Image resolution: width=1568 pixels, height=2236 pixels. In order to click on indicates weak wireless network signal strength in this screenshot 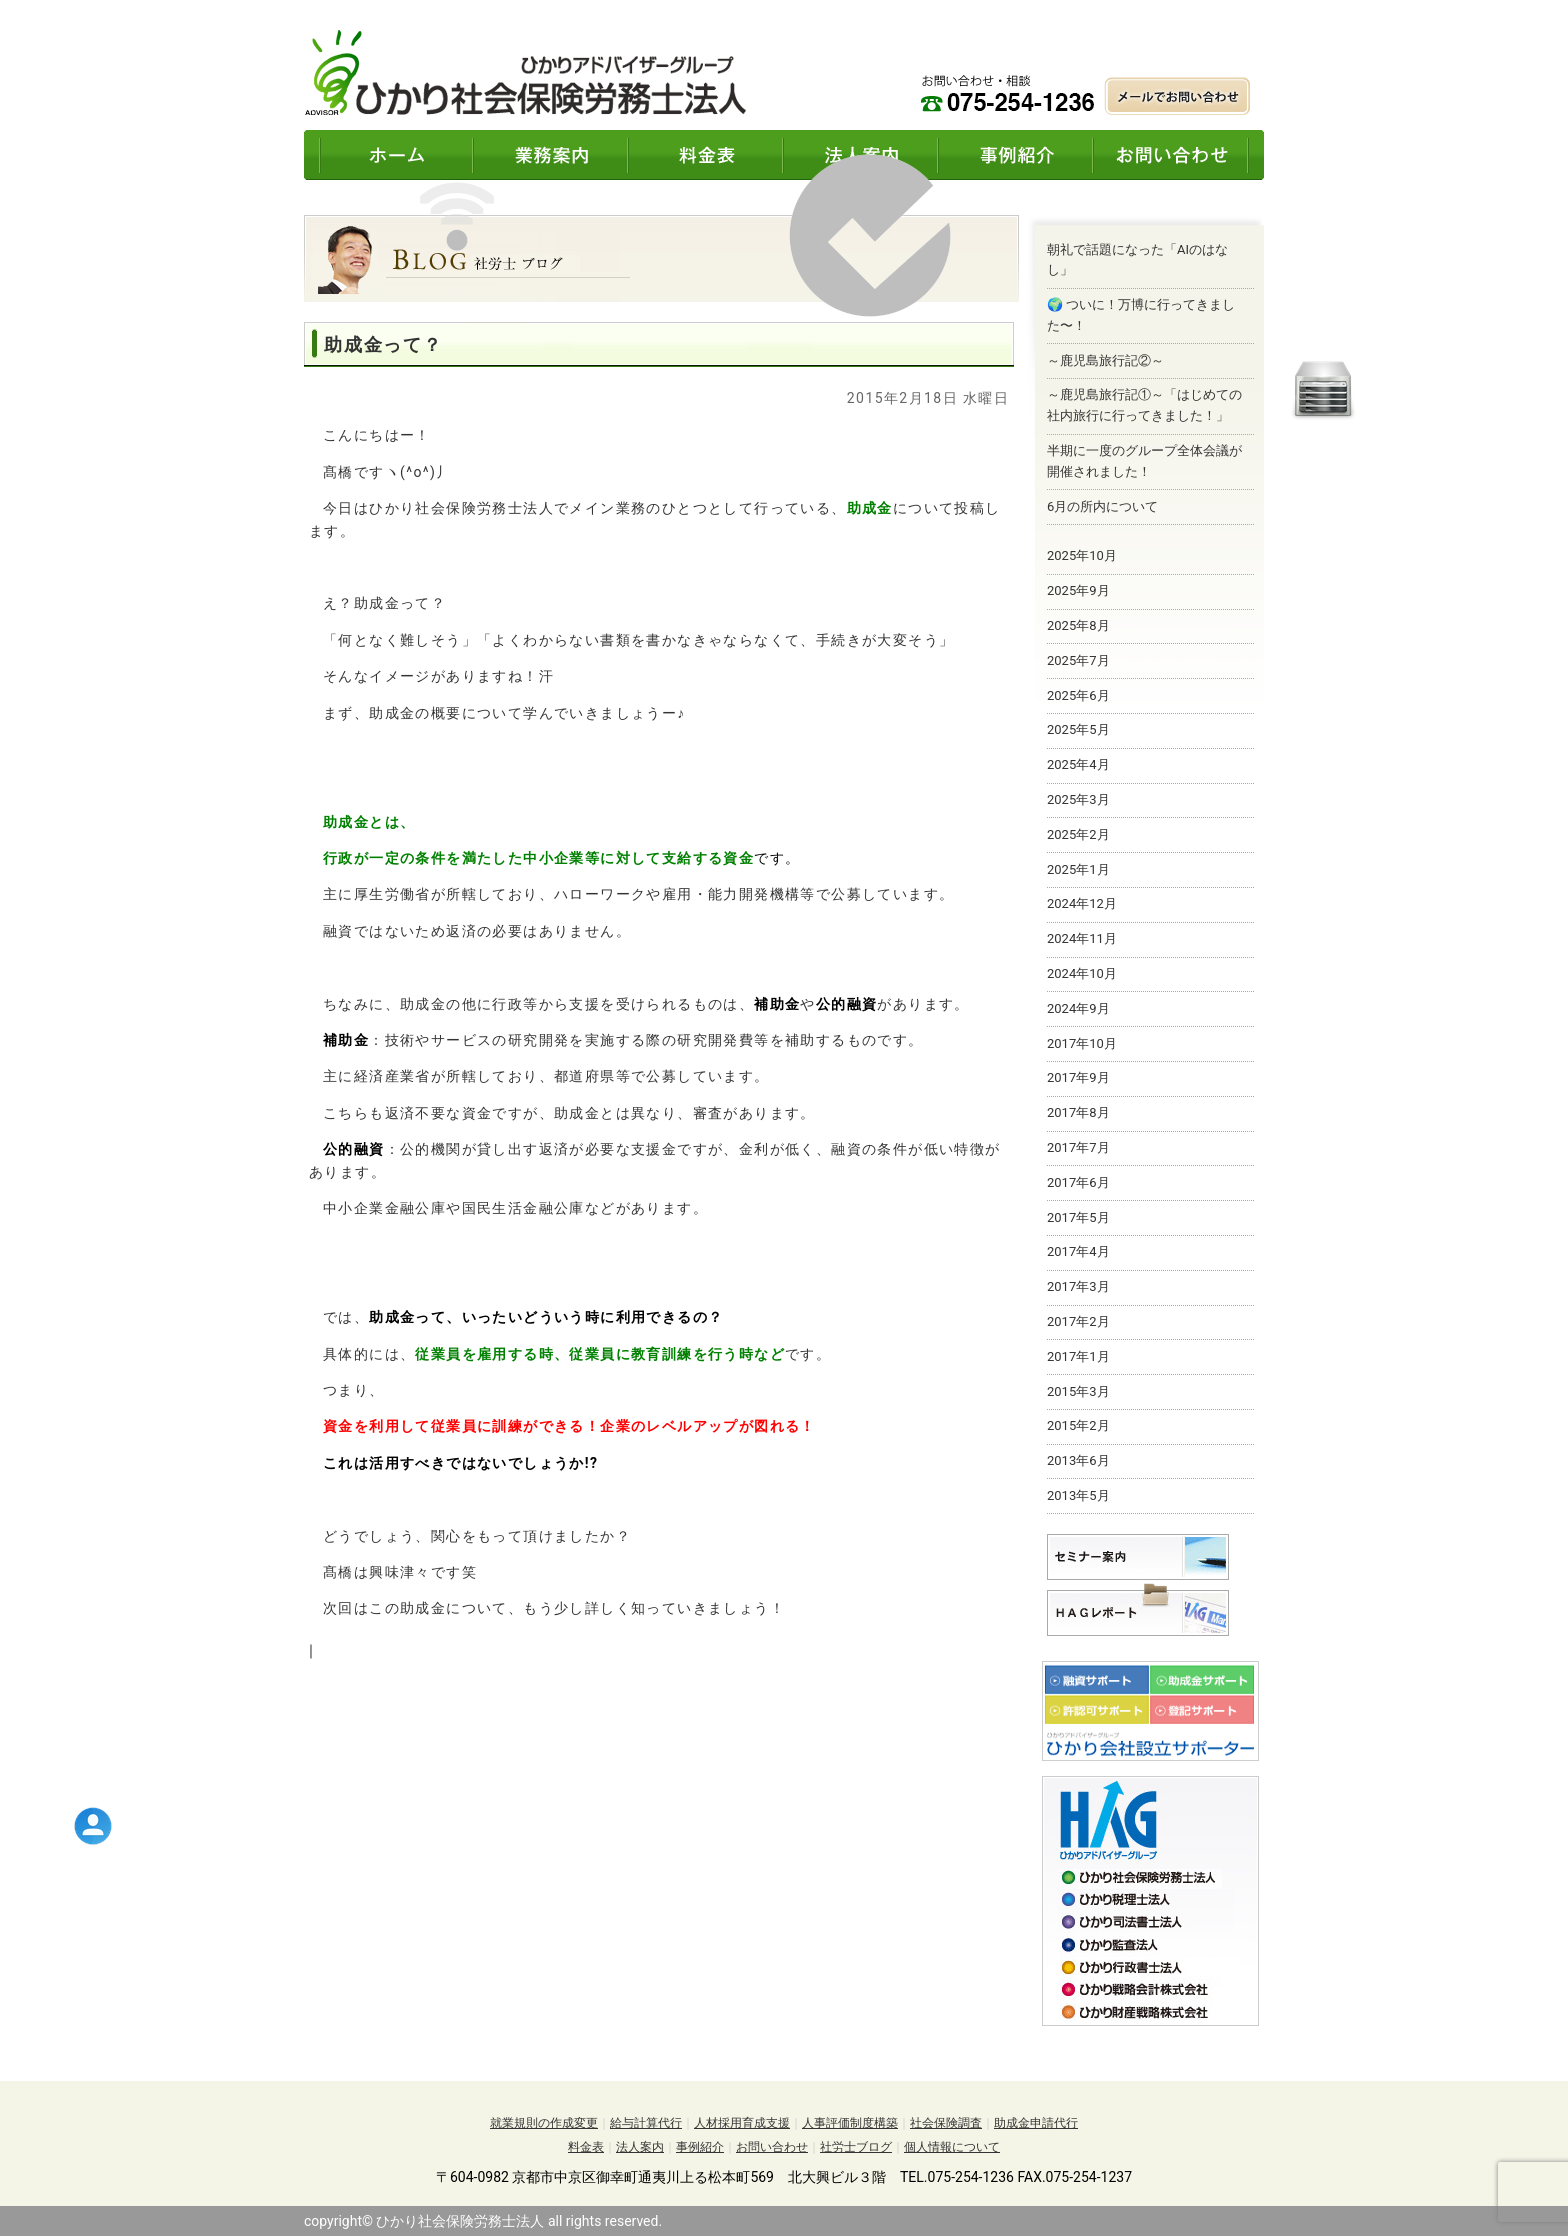, I will do `click(457, 214)`.